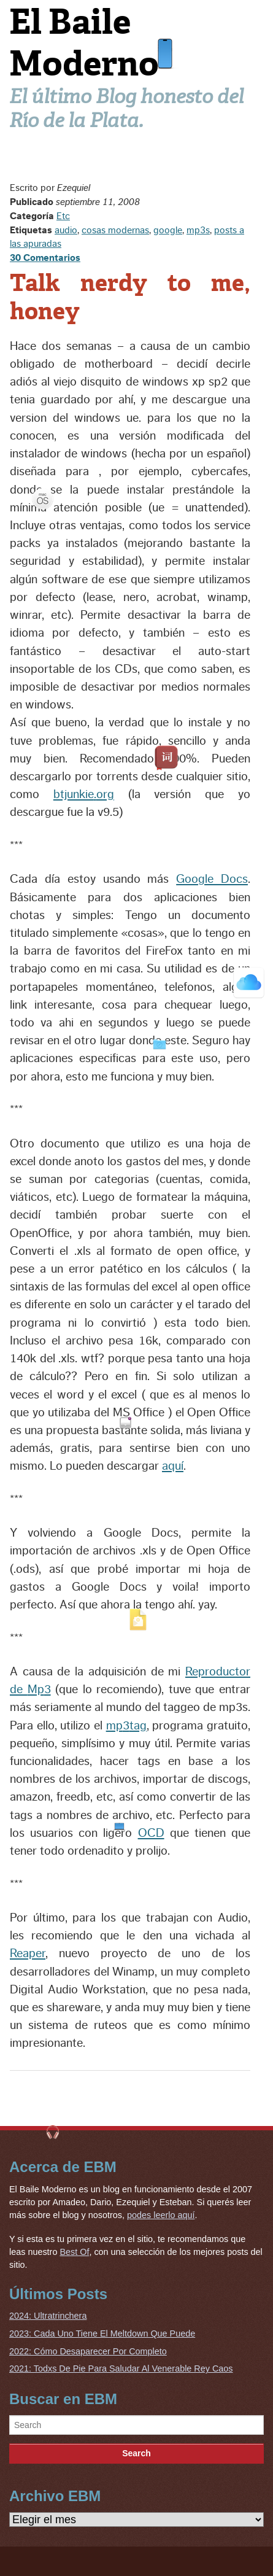 This screenshot has width=273, height=2576. What do you see at coordinates (165, 54) in the screenshot?
I see `iPhone 15 device icon` at bounding box center [165, 54].